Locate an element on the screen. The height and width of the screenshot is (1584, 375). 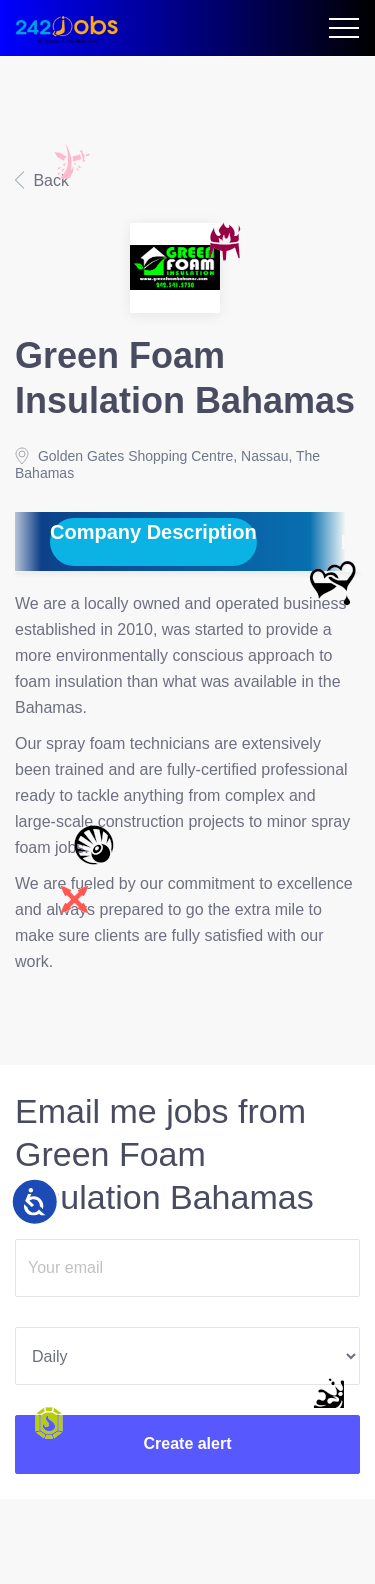
indicates liquid or slime-type item in game inventory is located at coordinates (329, 1393).